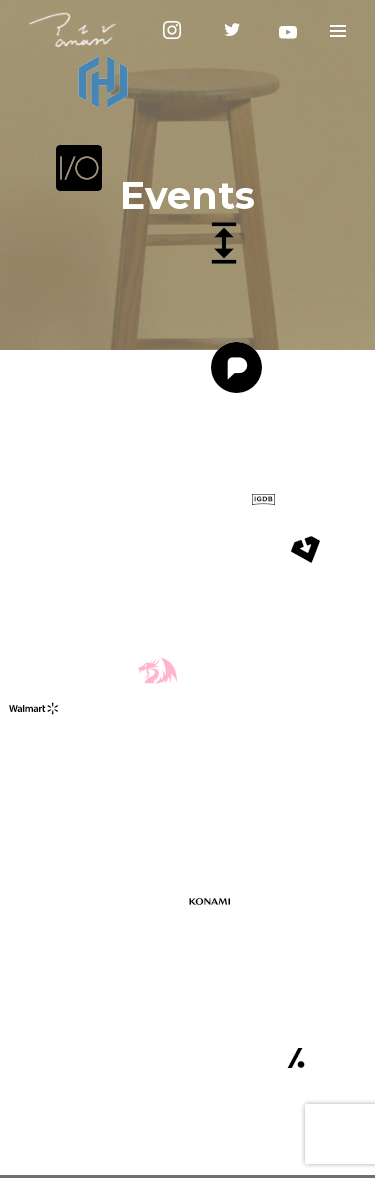 Image resolution: width=375 pixels, height=1178 pixels. Describe the element at coordinates (103, 82) in the screenshot. I see `HashiCorp company logo` at that location.